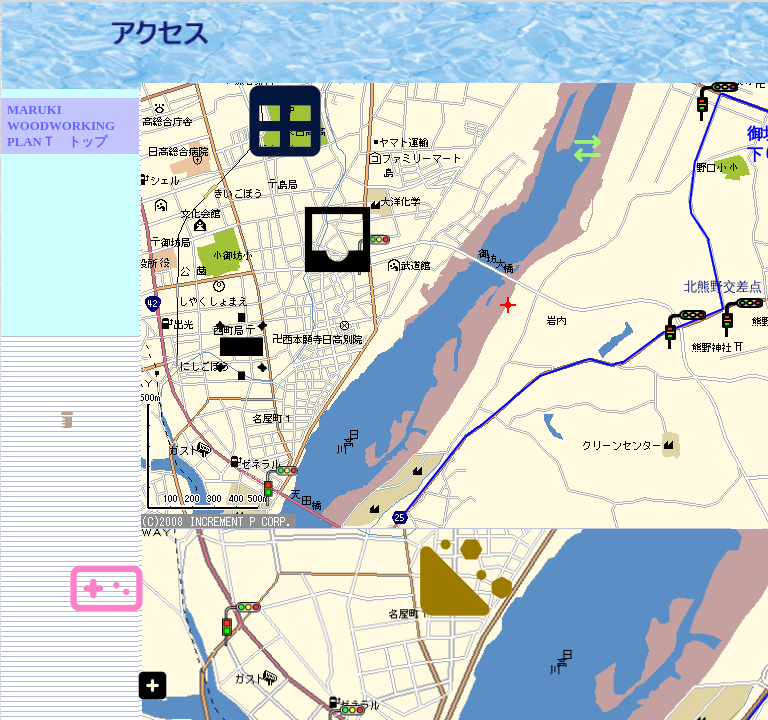 The height and width of the screenshot is (720, 768). I want to click on adjust screen brightness settings, so click(241, 346).